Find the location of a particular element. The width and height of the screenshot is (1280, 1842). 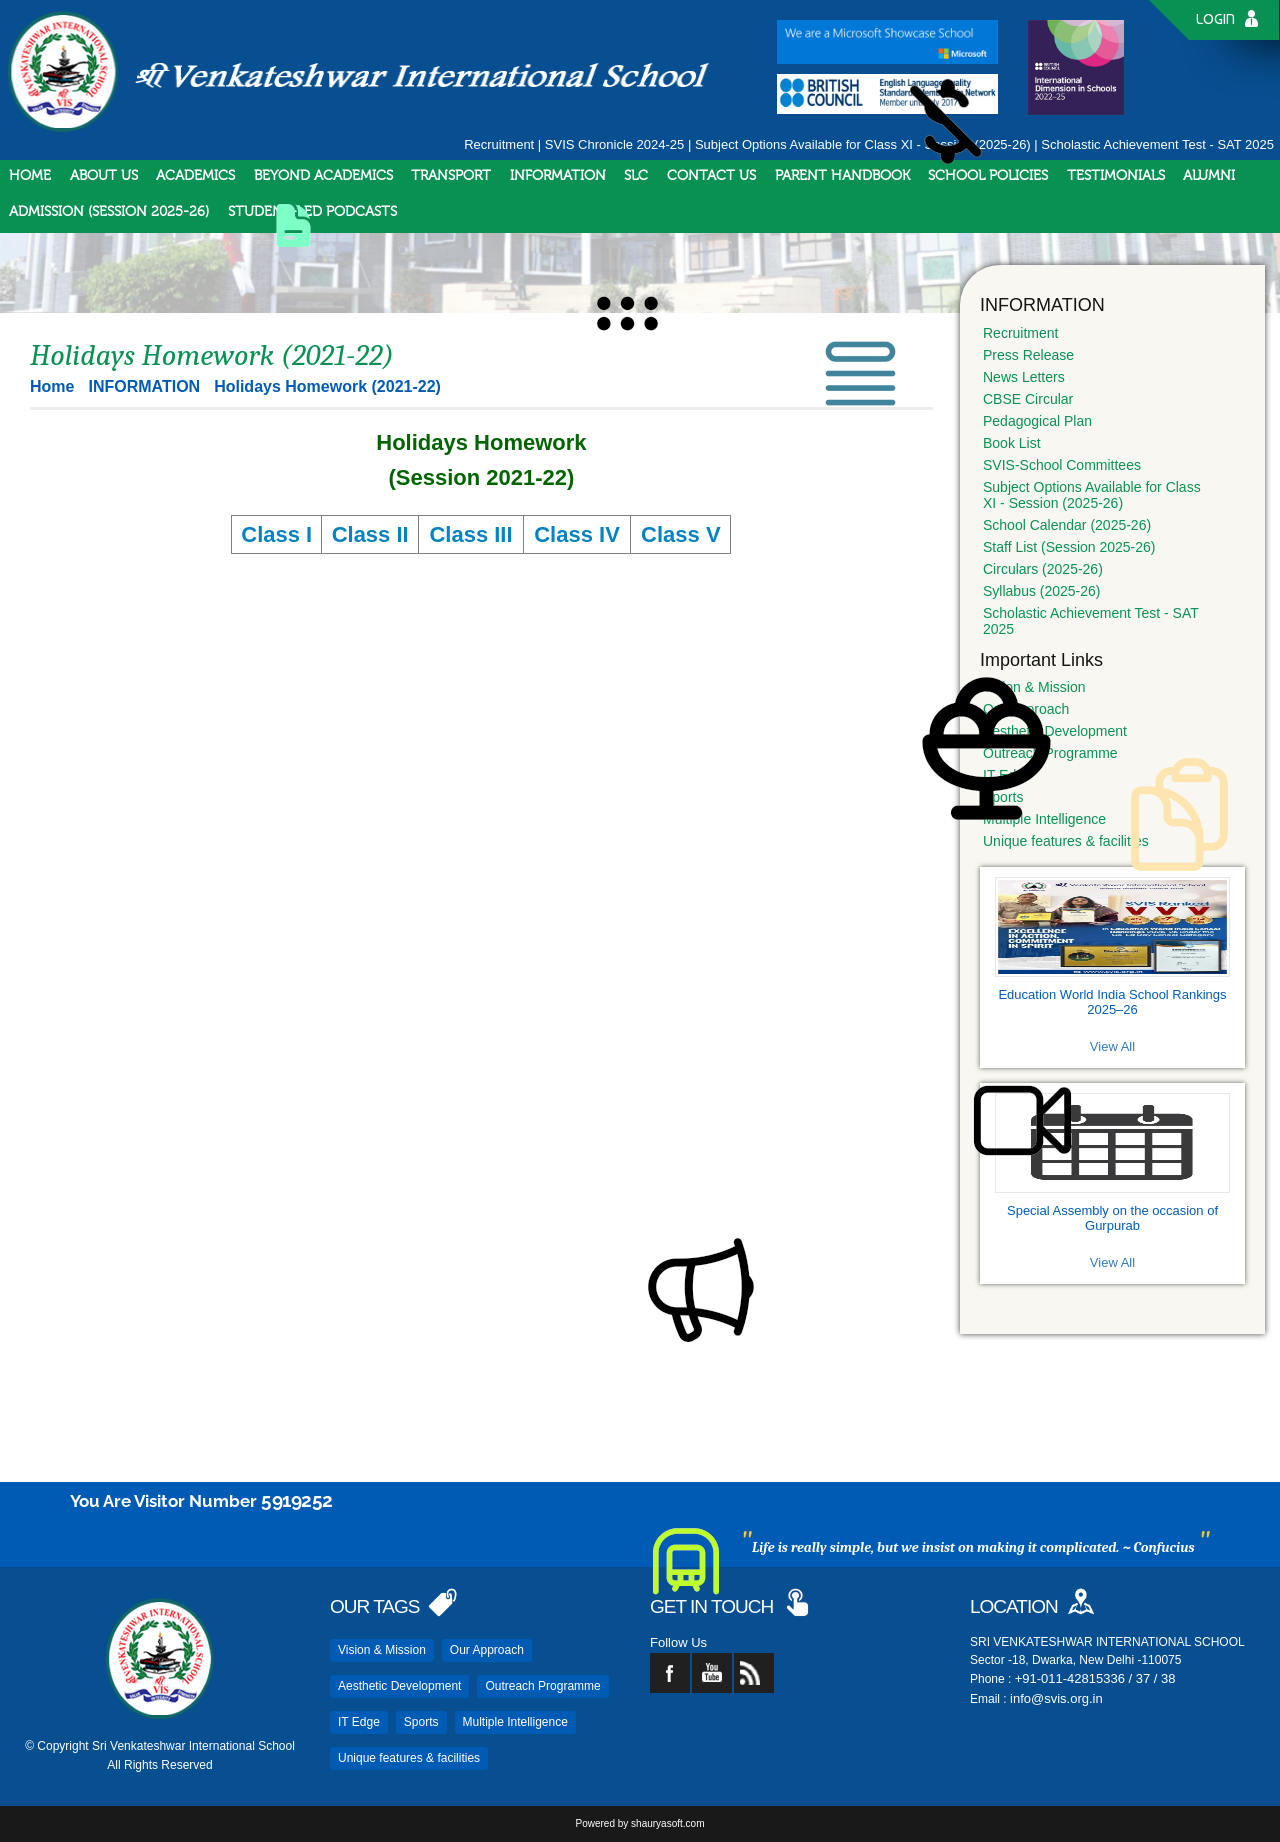

access subway or metro transit information is located at coordinates (686, 1564).